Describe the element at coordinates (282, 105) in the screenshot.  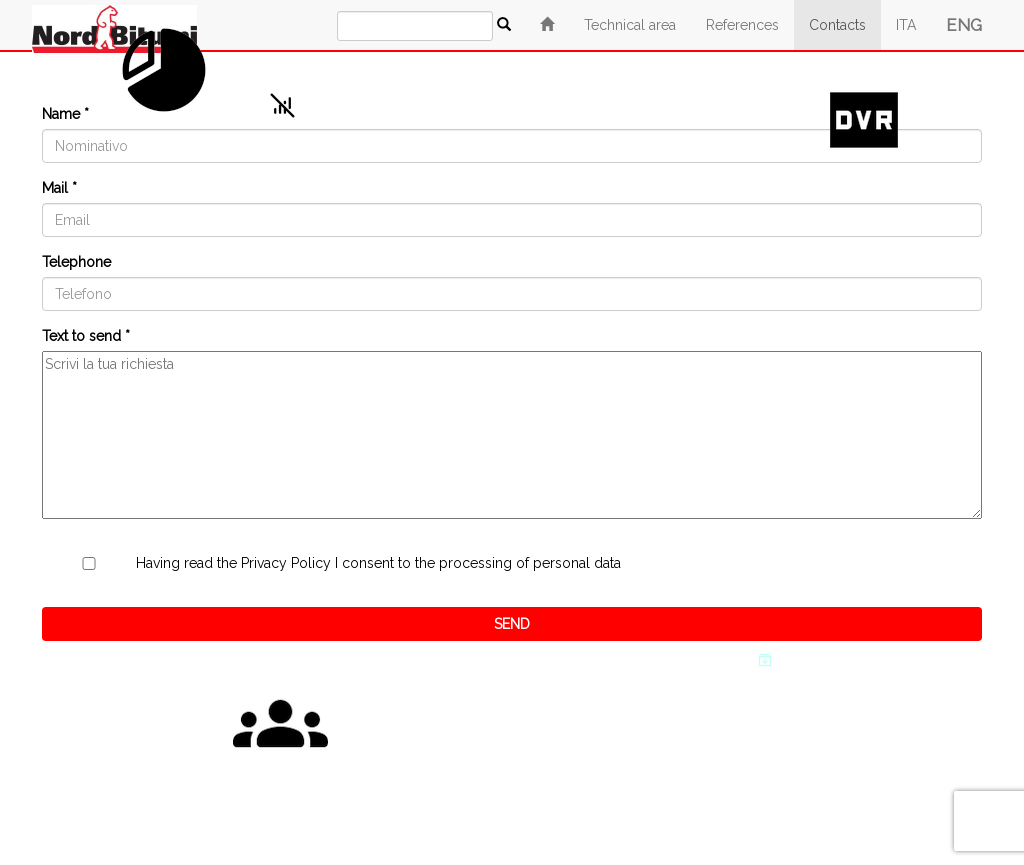
I see `no cellular signal available` at that location.